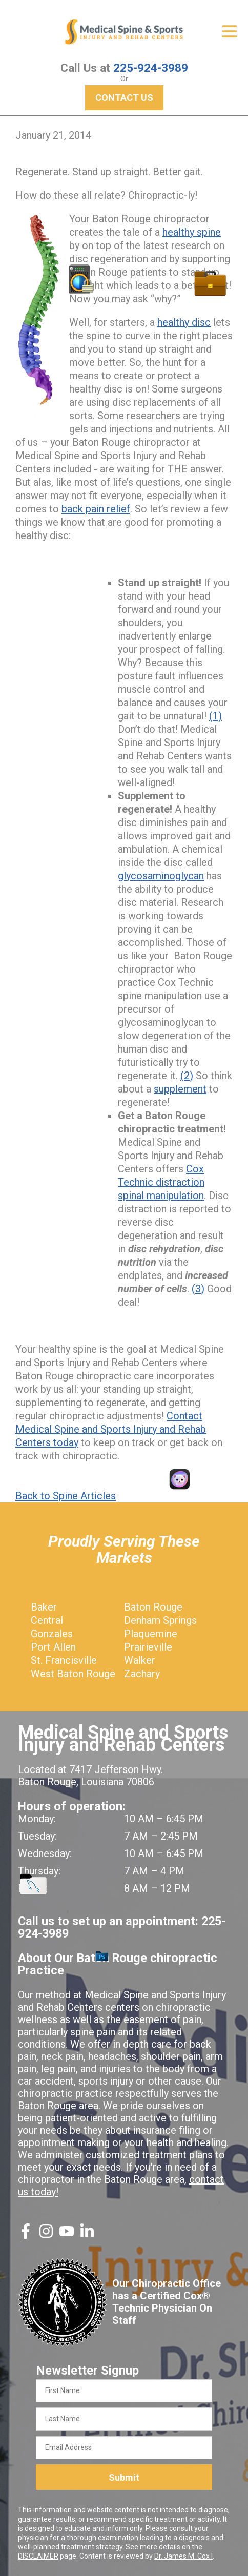  What do you see at coordinates (210, 284) in the screenshot?
I see `open work or business documents folder` at bounding box center [210, 284].